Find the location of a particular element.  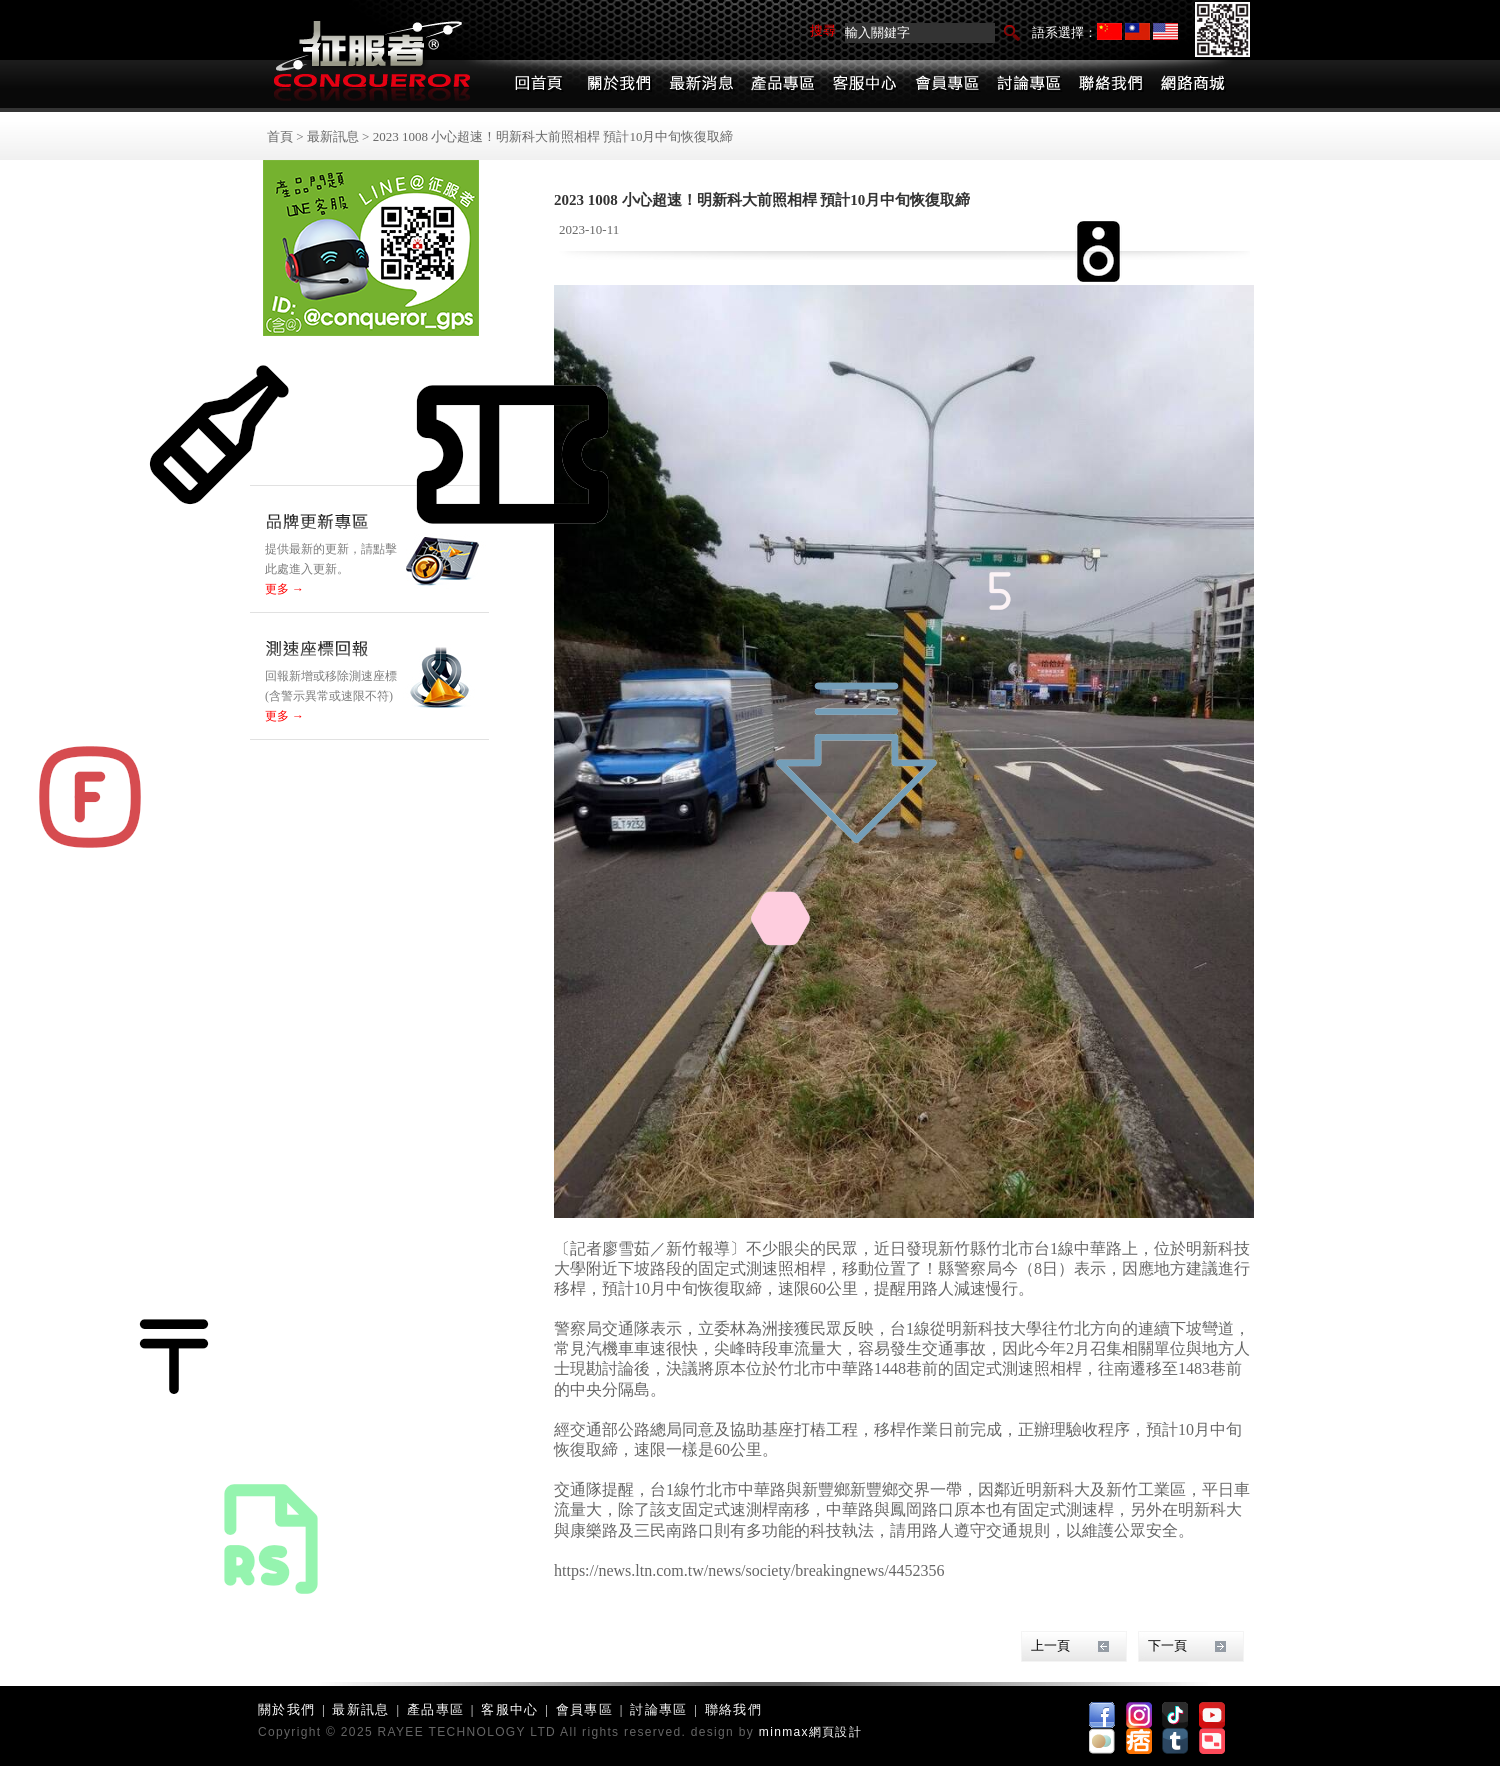

indicates kazakhstani tenge currency is located at coordinates (174, 1355).